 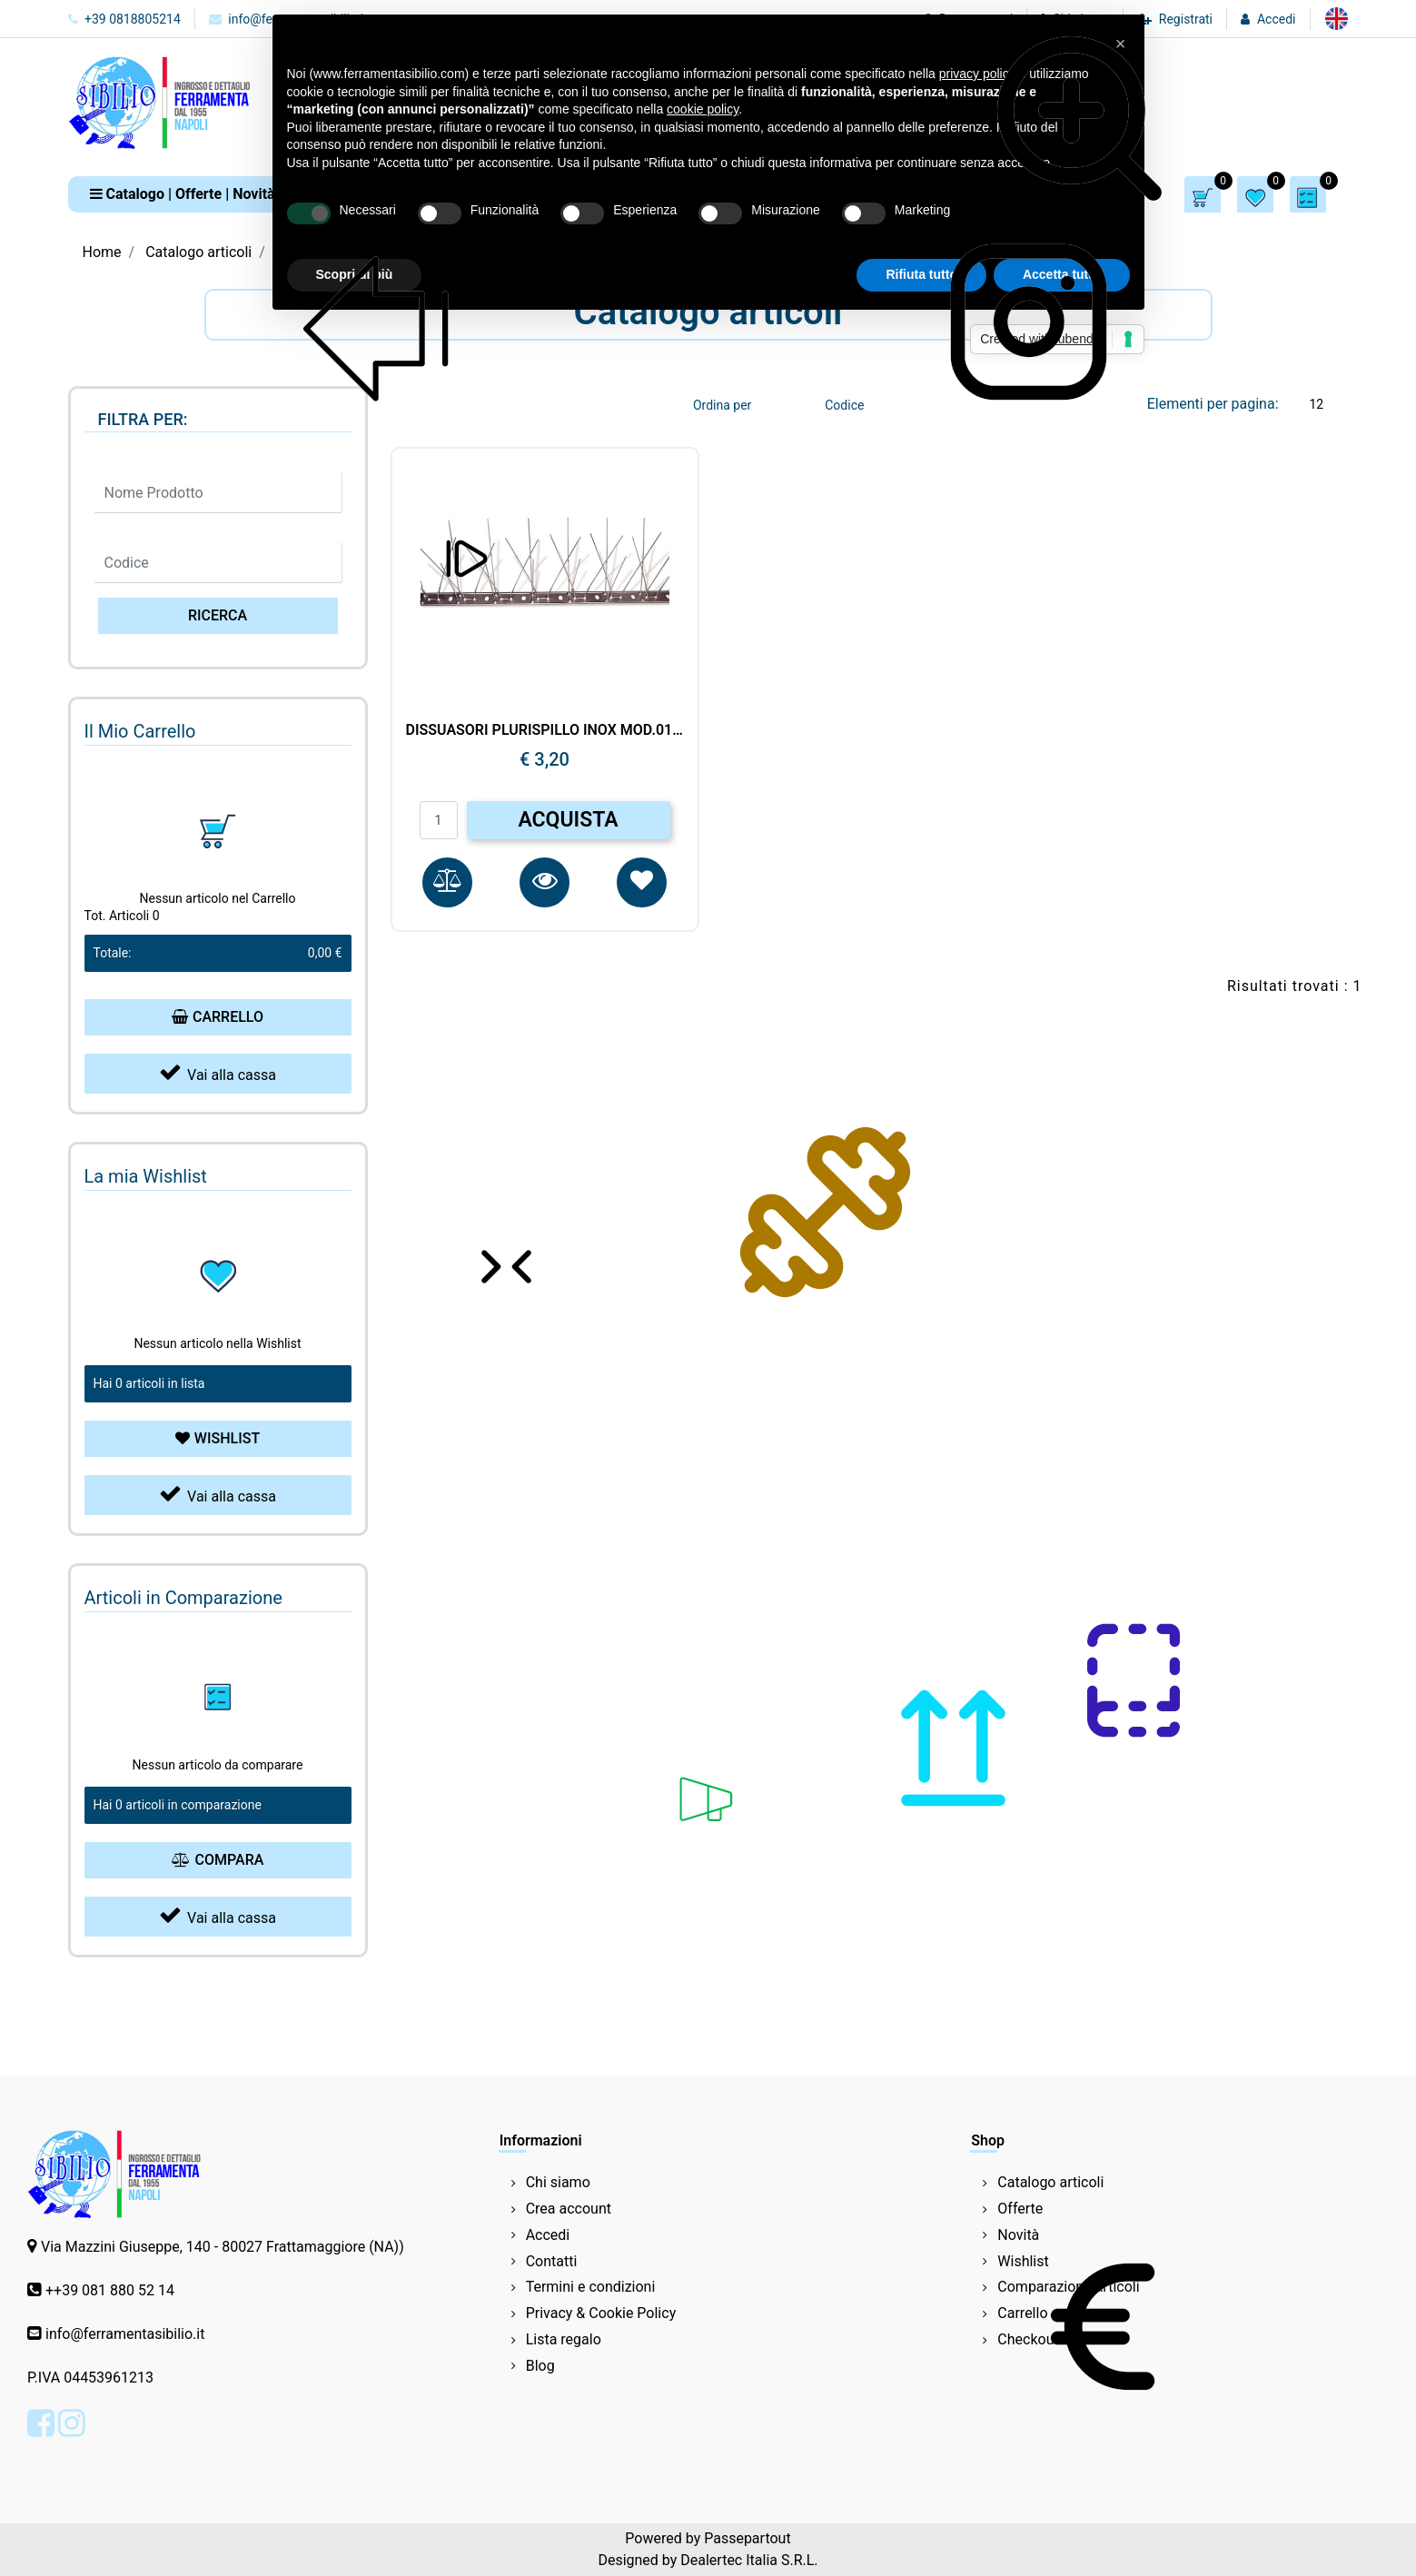 What do you see at coordinates (953, 1748) in the screenshot?
I see `upload multiple files` at bounding box center [953, 1748].